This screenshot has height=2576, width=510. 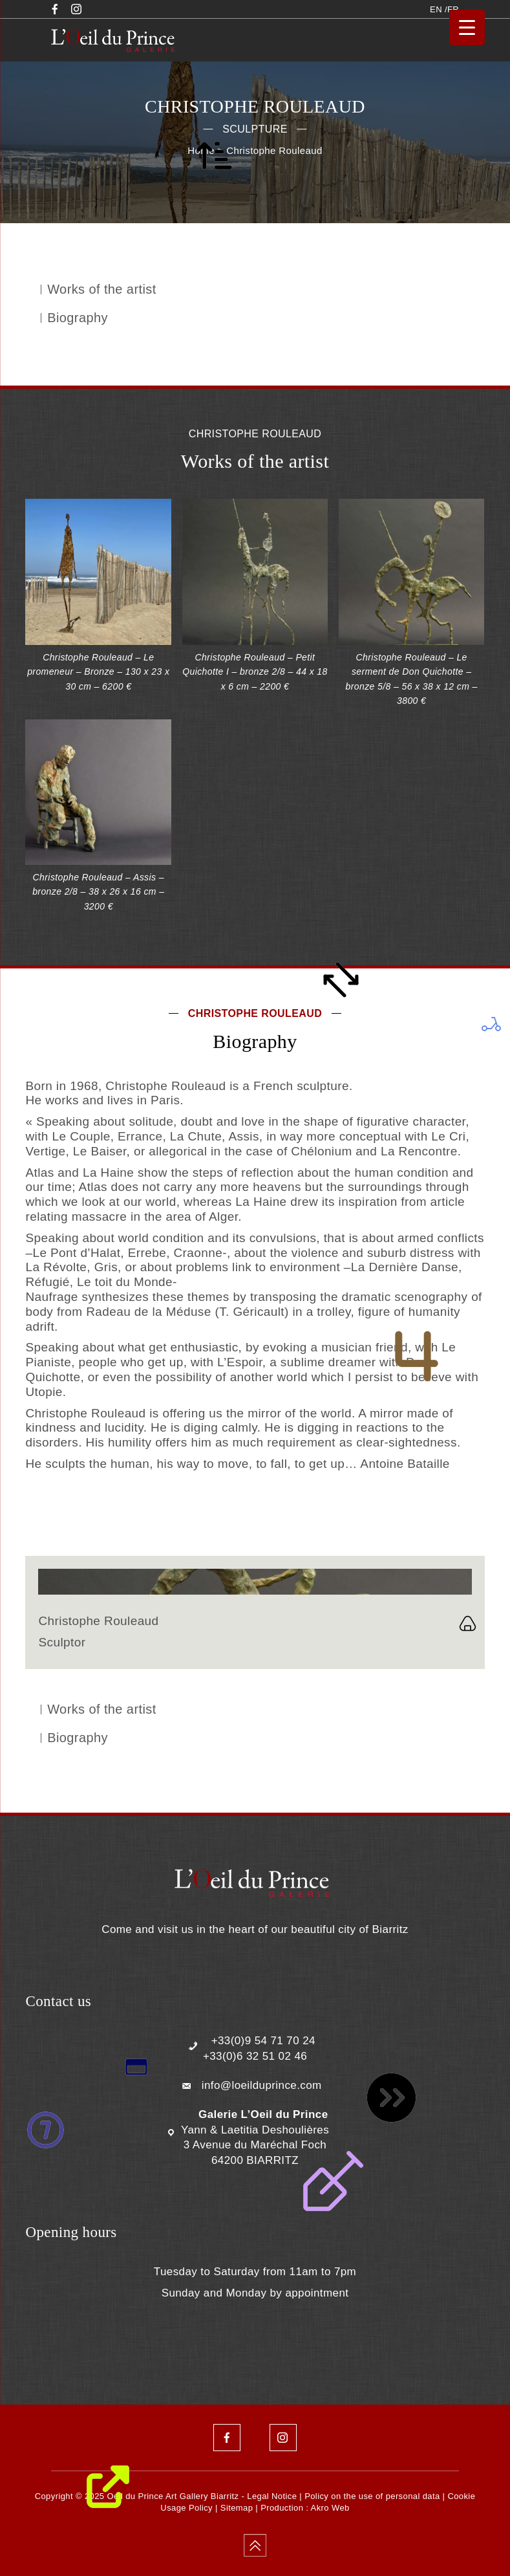 I want to click on resize element diagonally, so click(x=341, y=979).